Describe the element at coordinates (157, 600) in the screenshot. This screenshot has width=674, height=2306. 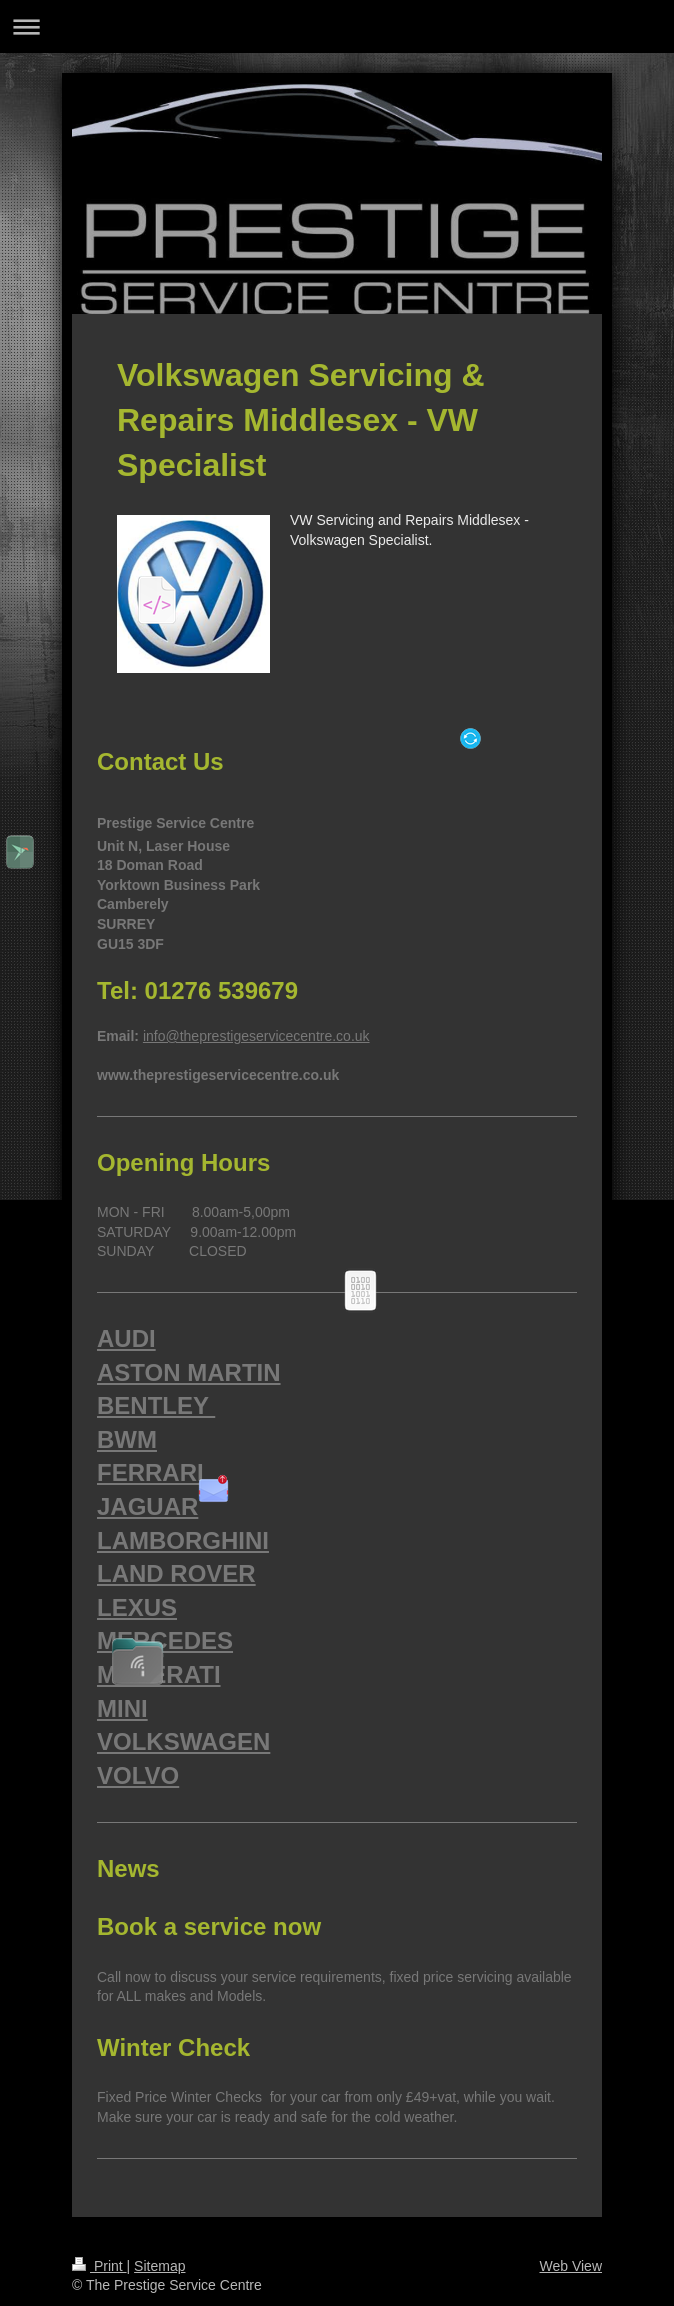
I see `an xml or markup language file` at that location.